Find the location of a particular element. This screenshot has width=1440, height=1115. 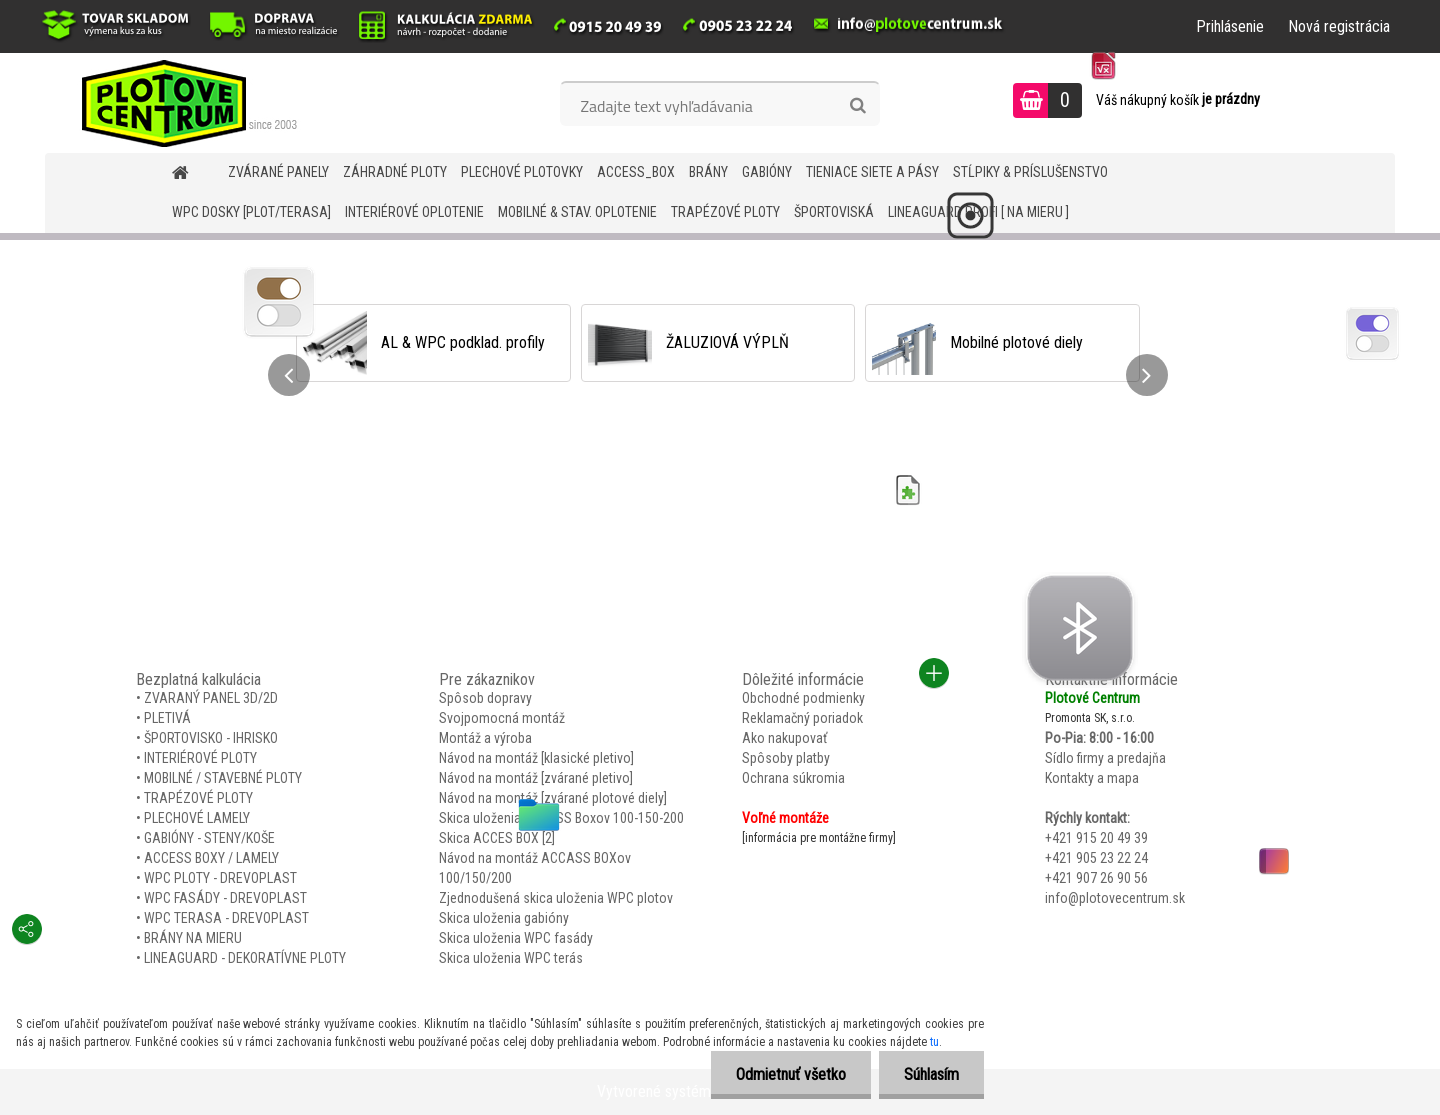

access the desktop folder is located at coordinates (1274, 860).